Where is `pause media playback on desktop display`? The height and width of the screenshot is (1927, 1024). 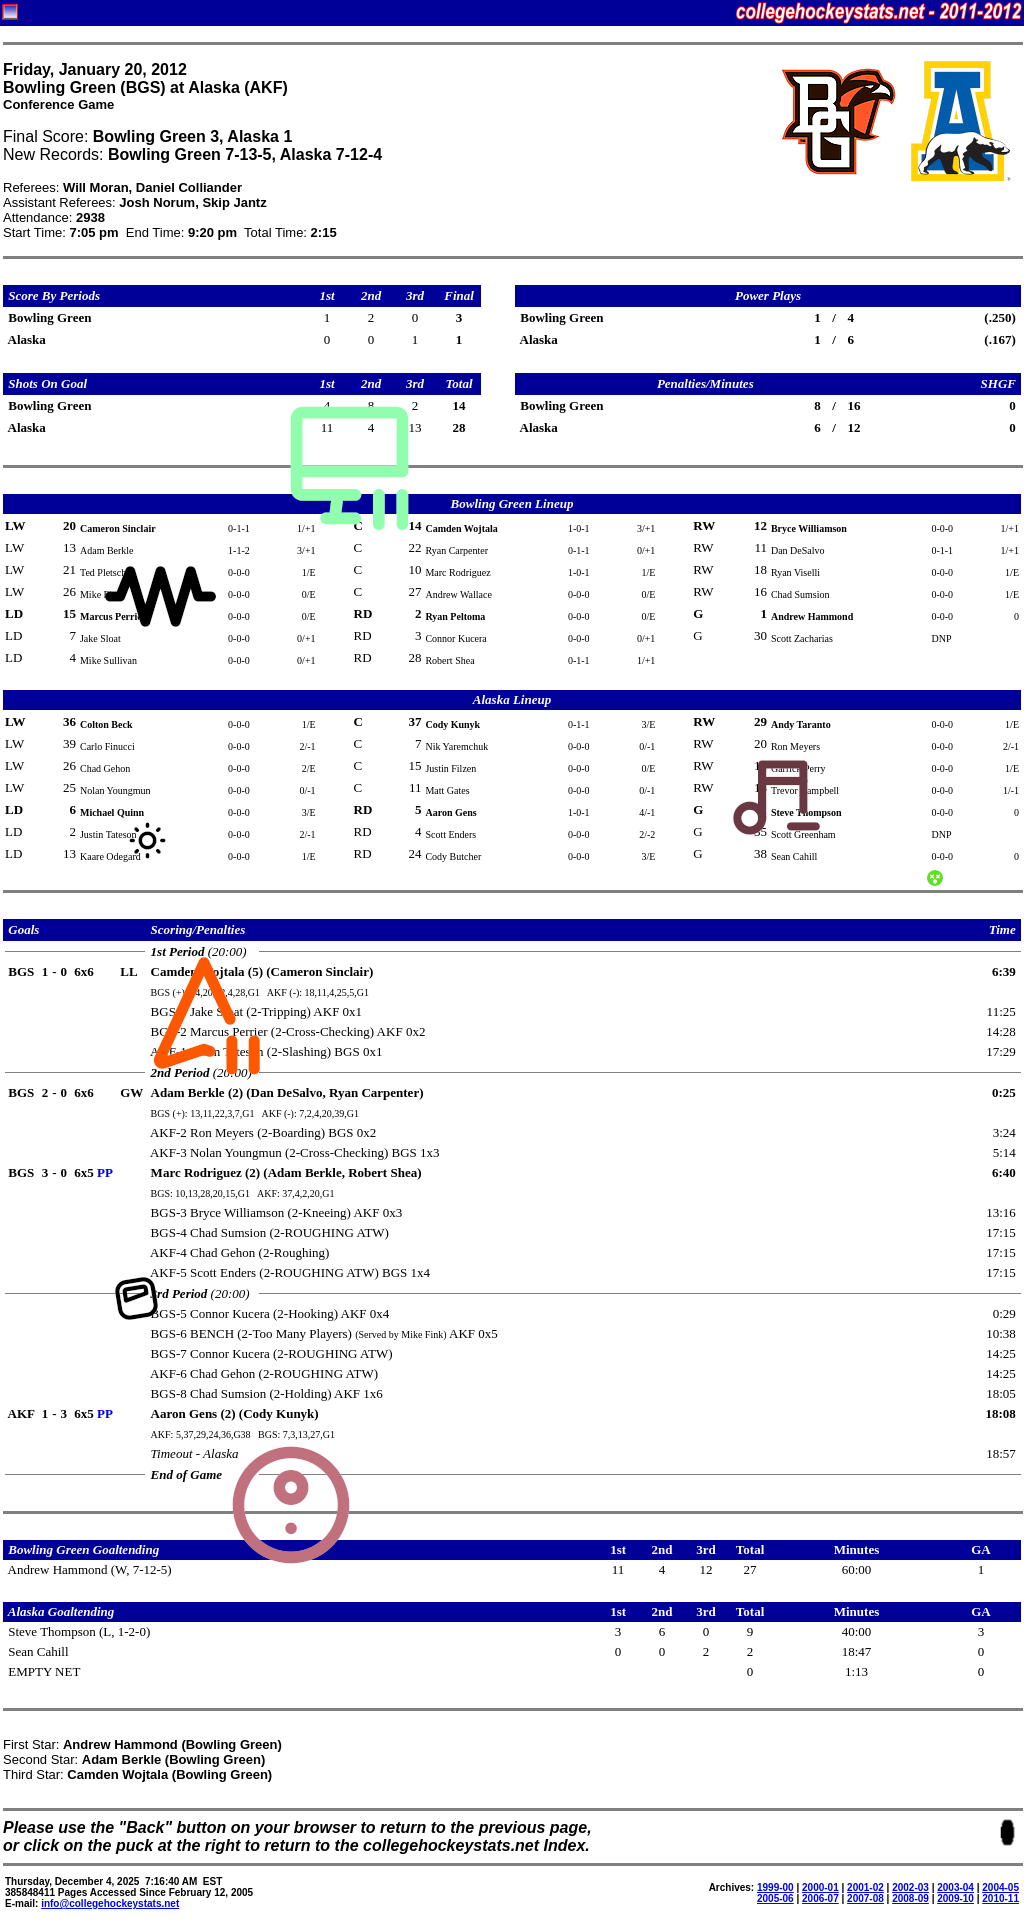 pause media playback on desktop display is located at coordinates (349, 465).